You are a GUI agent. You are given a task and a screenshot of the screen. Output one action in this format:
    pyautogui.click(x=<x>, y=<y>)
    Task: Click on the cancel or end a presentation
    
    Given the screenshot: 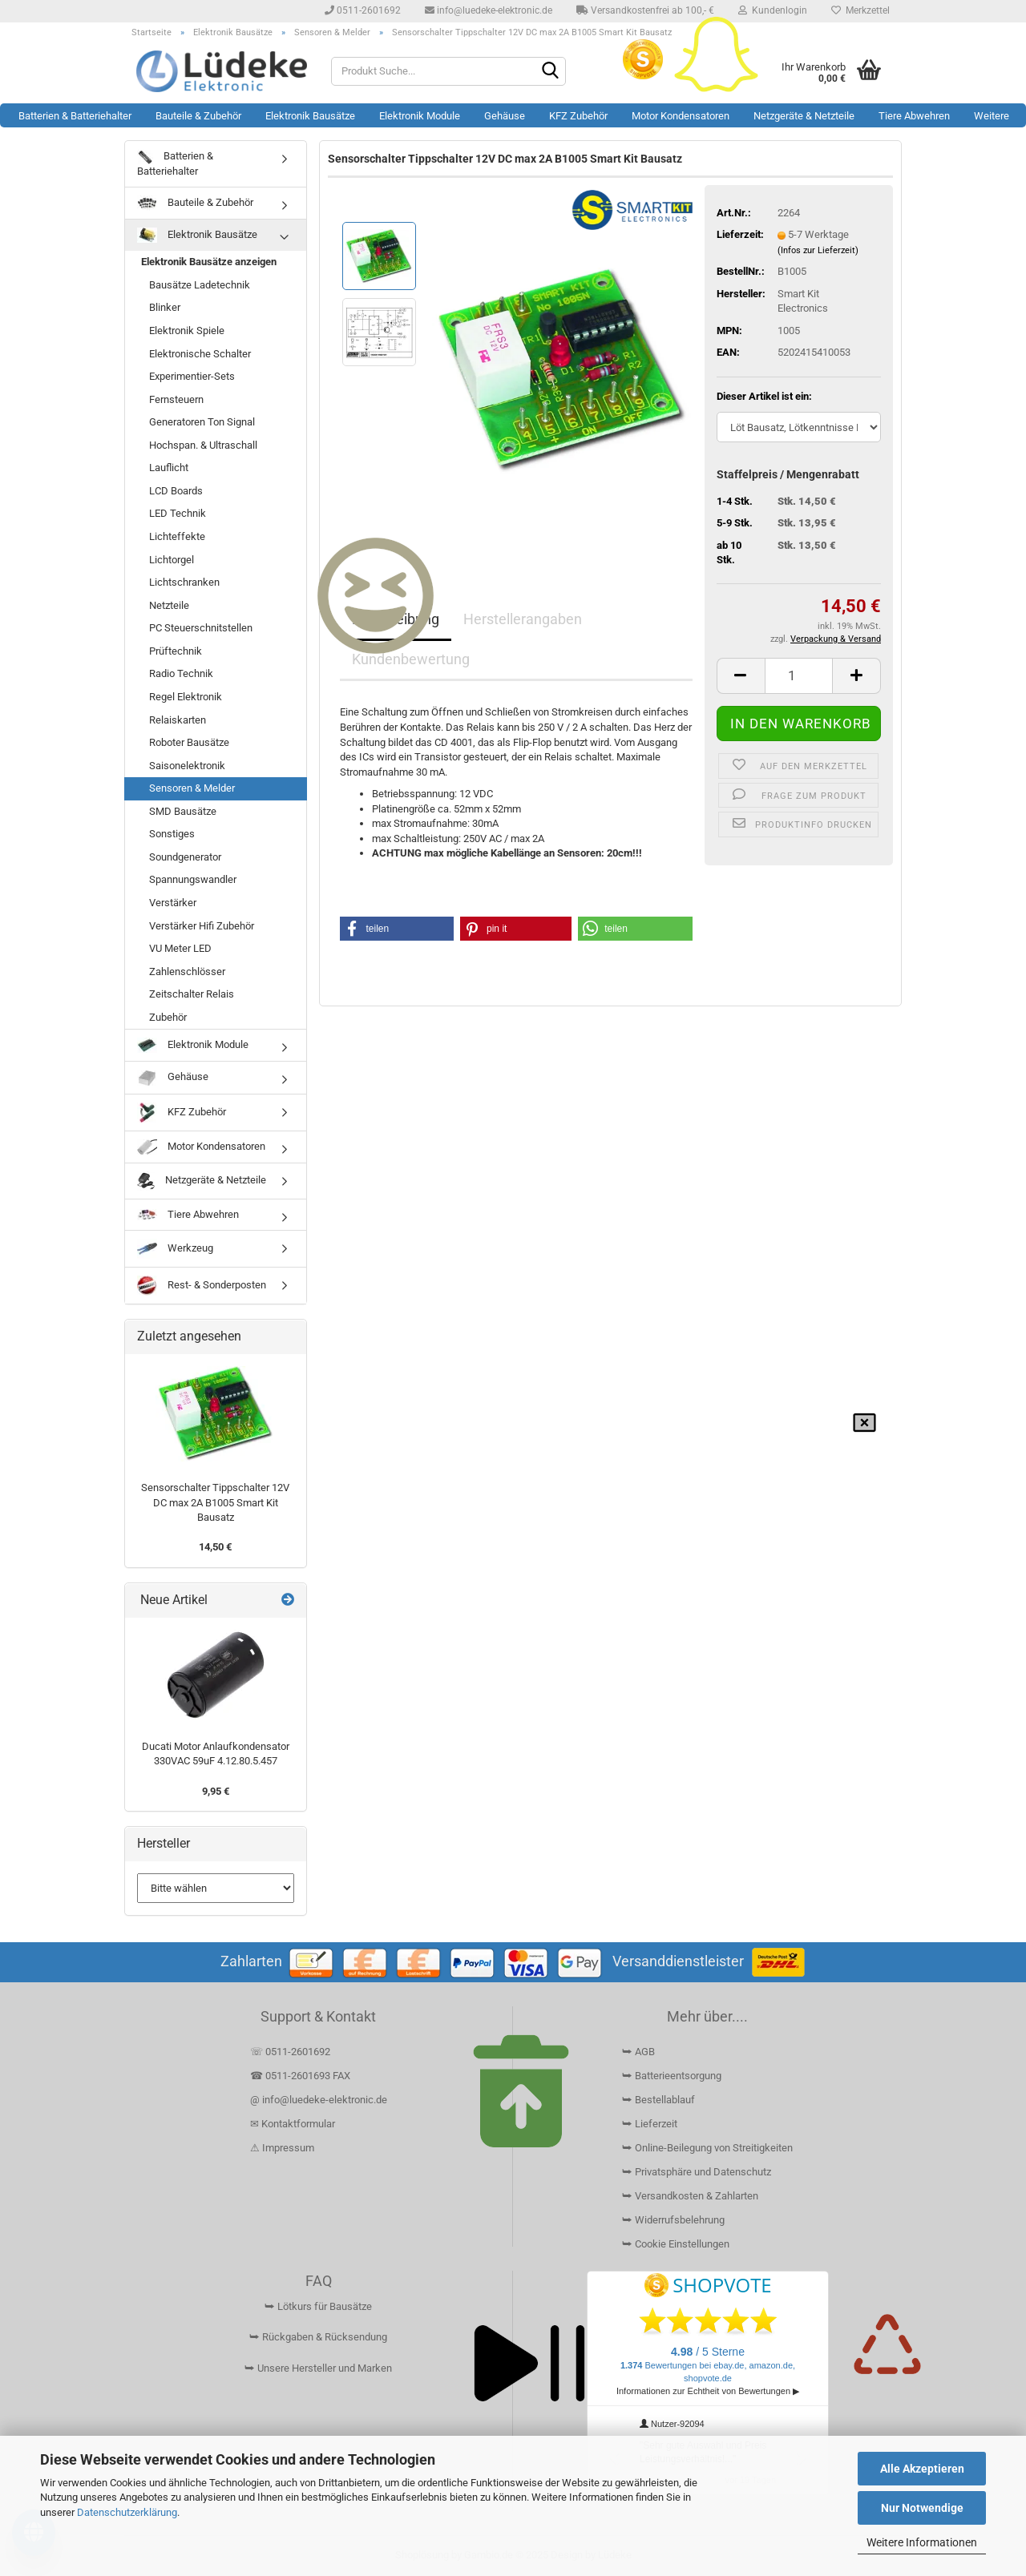 What is the action you would take?
    pyautogui.click(x=864, y=1422)
    